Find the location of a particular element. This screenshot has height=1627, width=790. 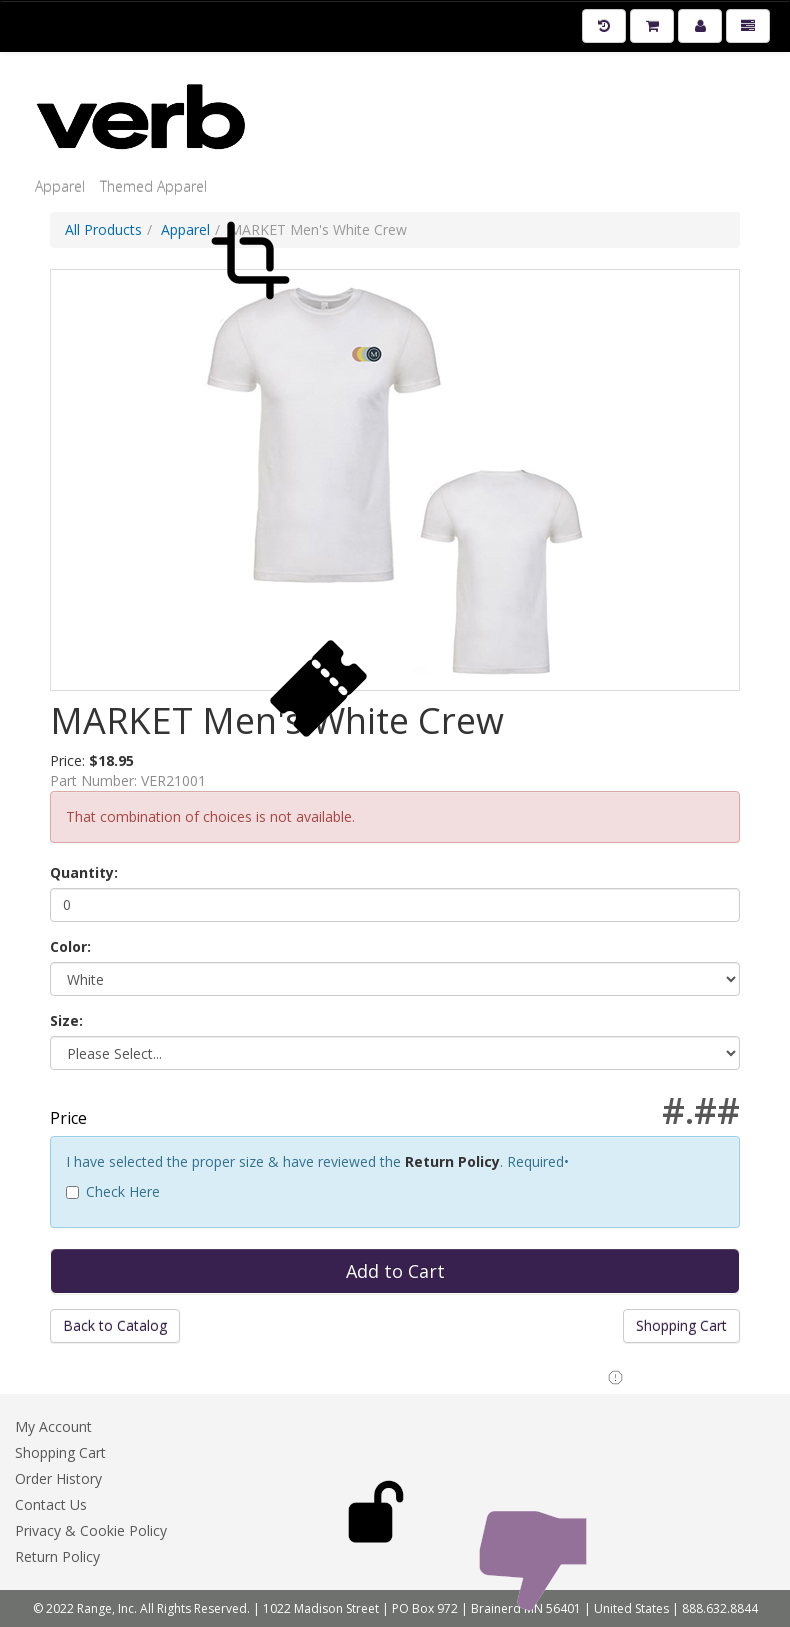

dislike or downvote content is located at coordinates (533, 1561).